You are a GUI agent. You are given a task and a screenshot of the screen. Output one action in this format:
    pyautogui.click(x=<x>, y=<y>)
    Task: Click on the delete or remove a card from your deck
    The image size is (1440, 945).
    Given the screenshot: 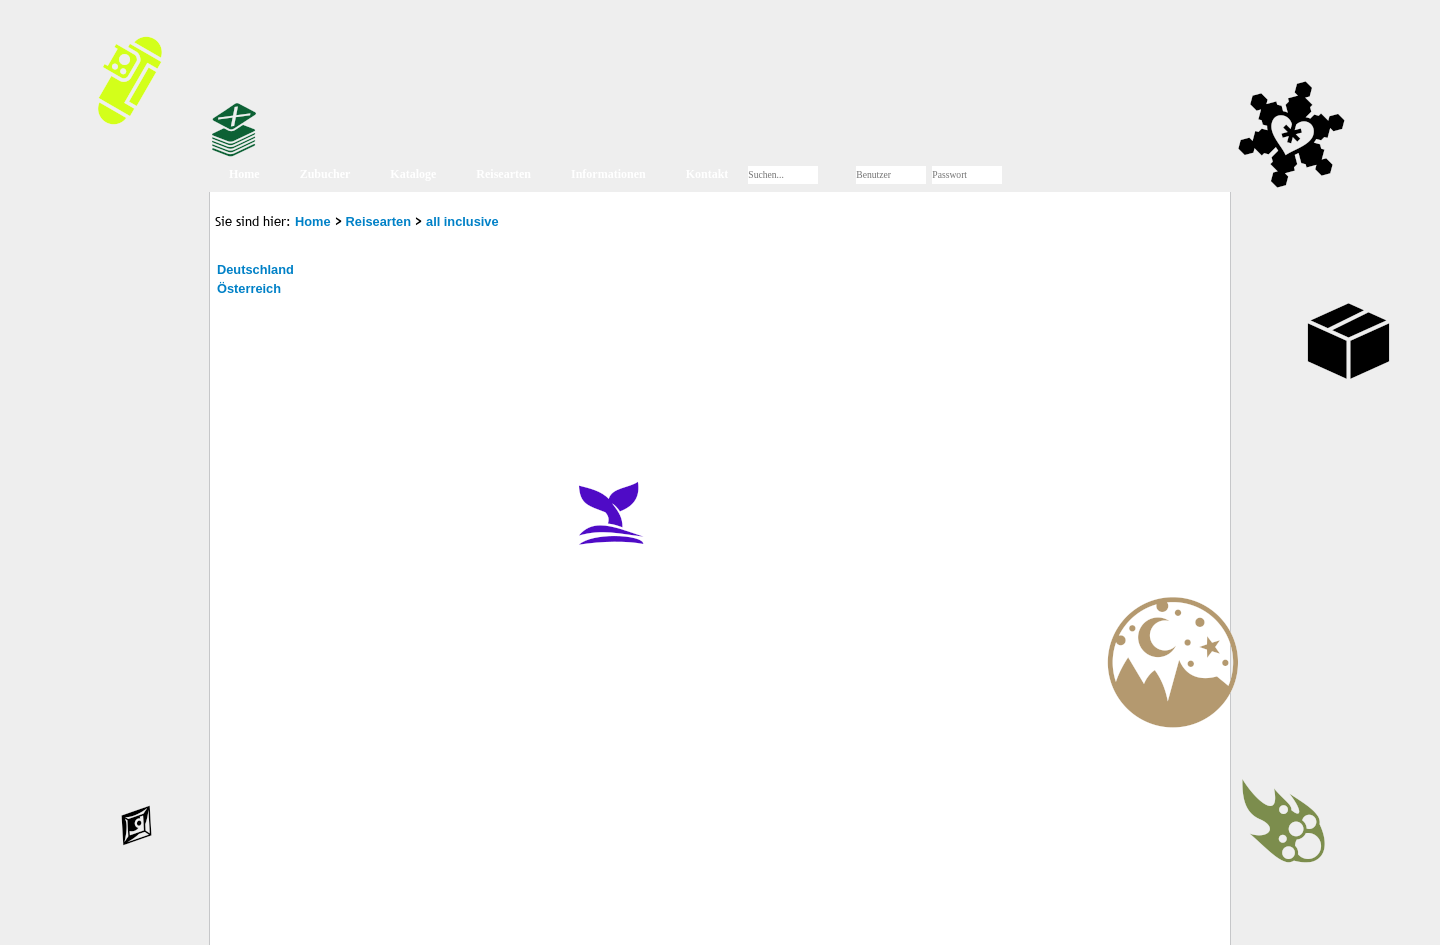 What is the action you would take?
    pyautogui.click(x=234, y=127)
    